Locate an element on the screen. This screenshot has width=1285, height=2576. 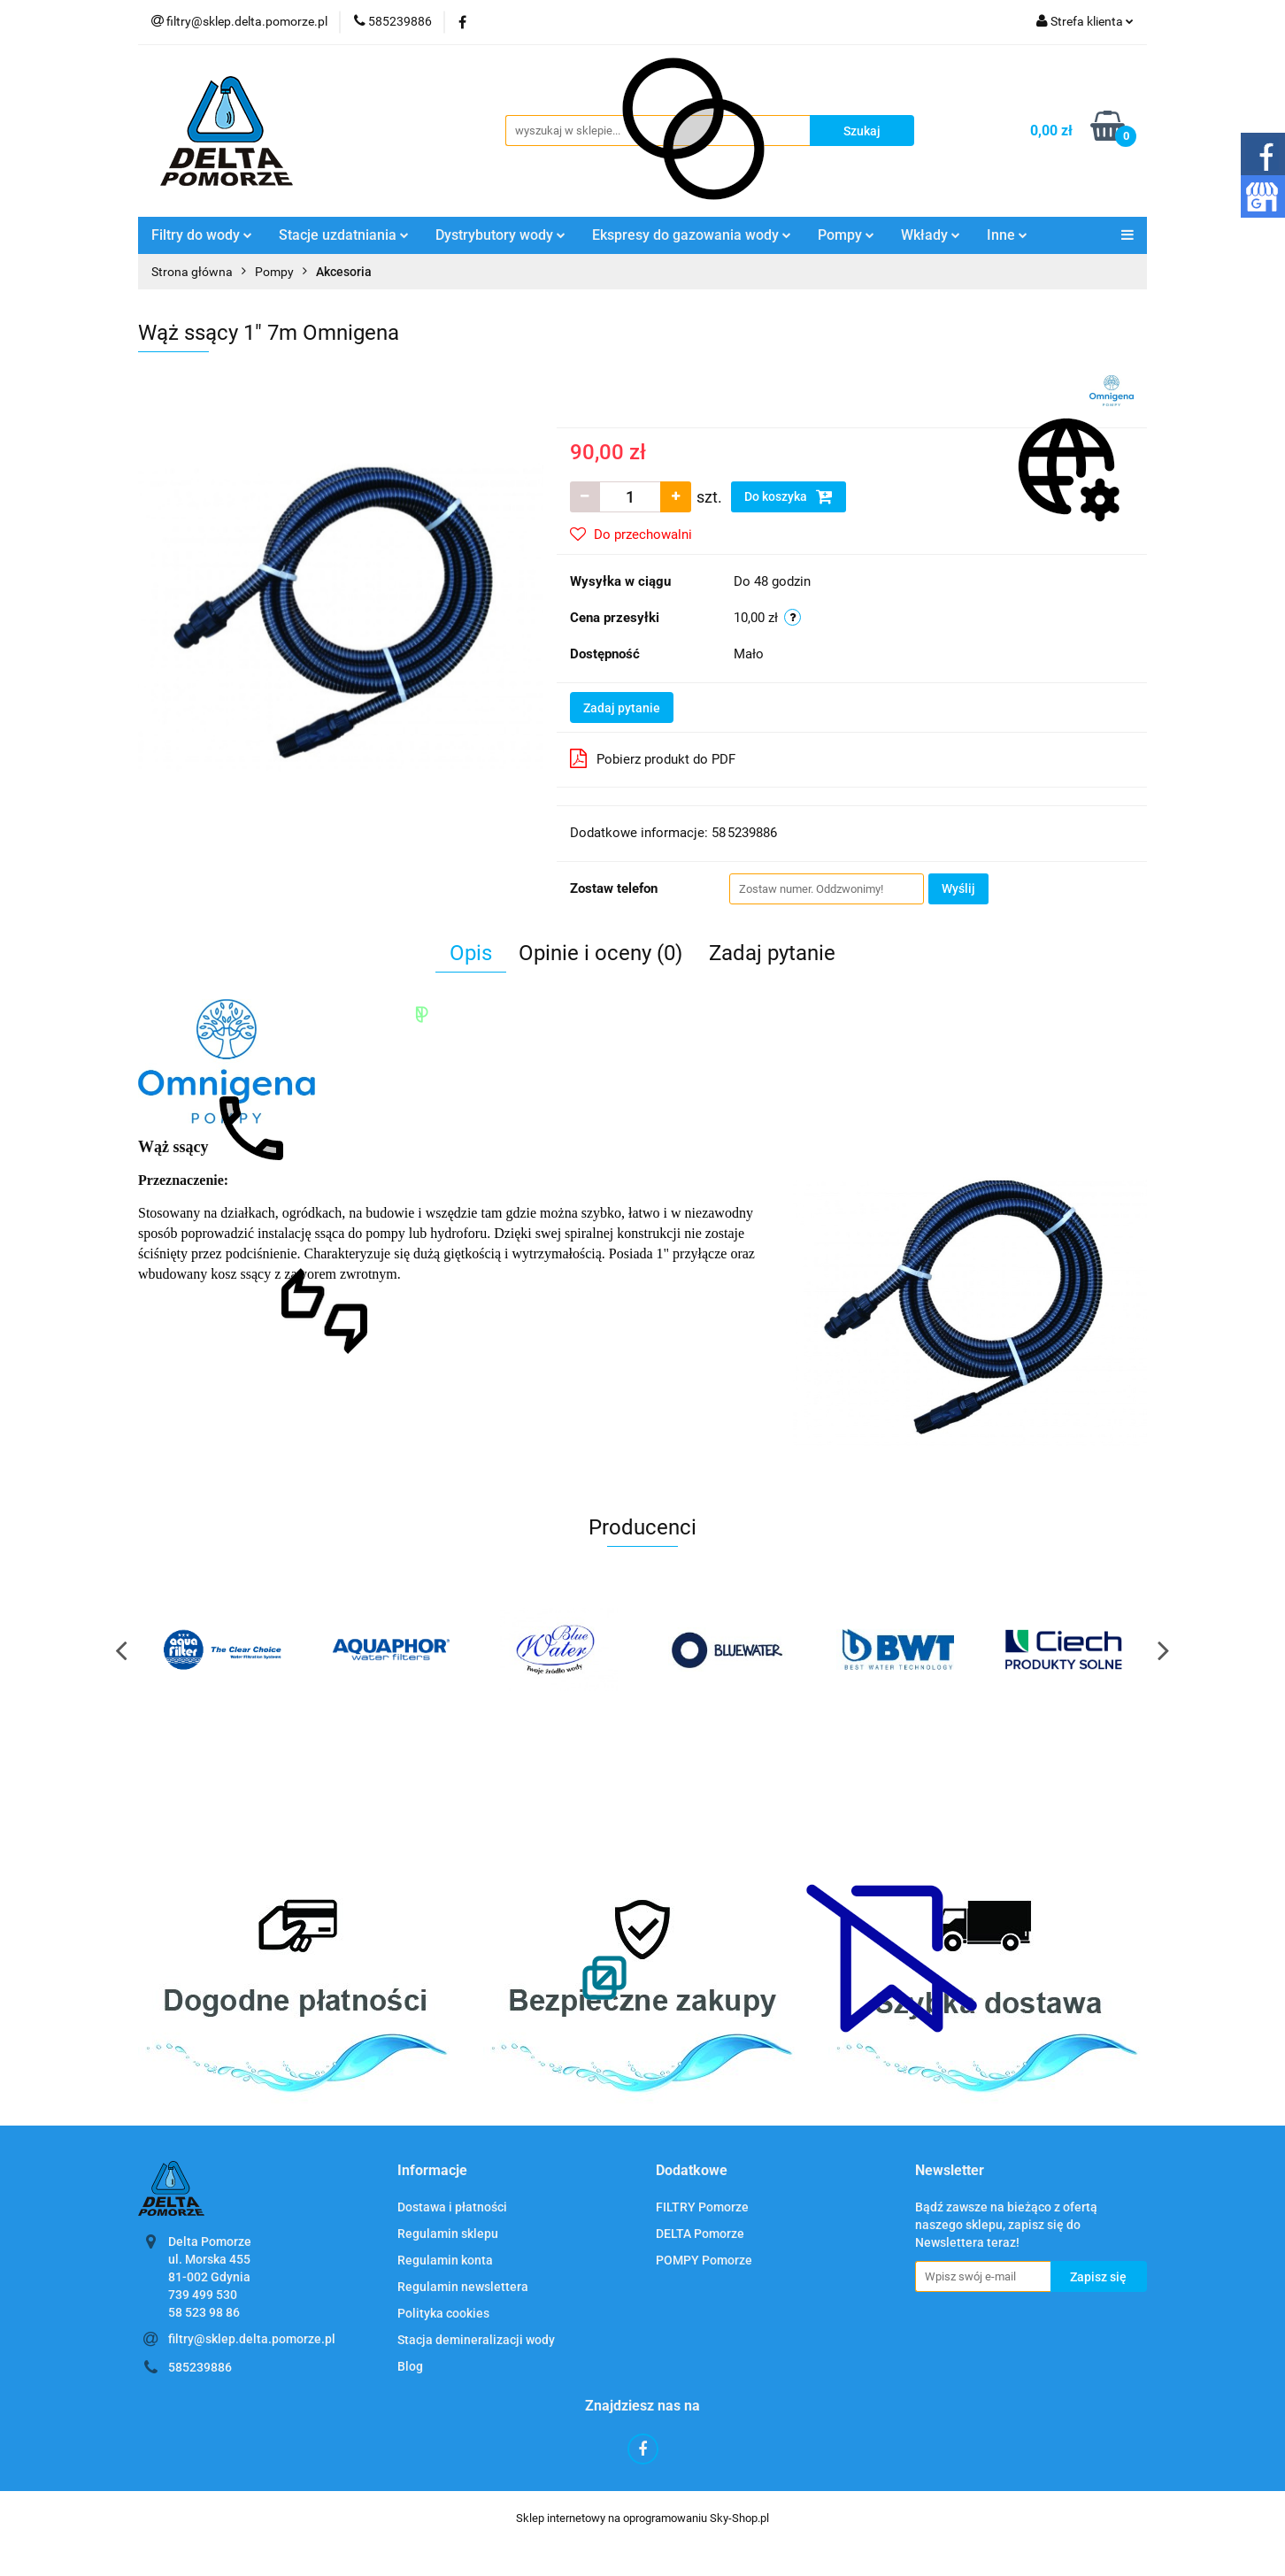
make a phone call is located at coordinates (251, 1128).